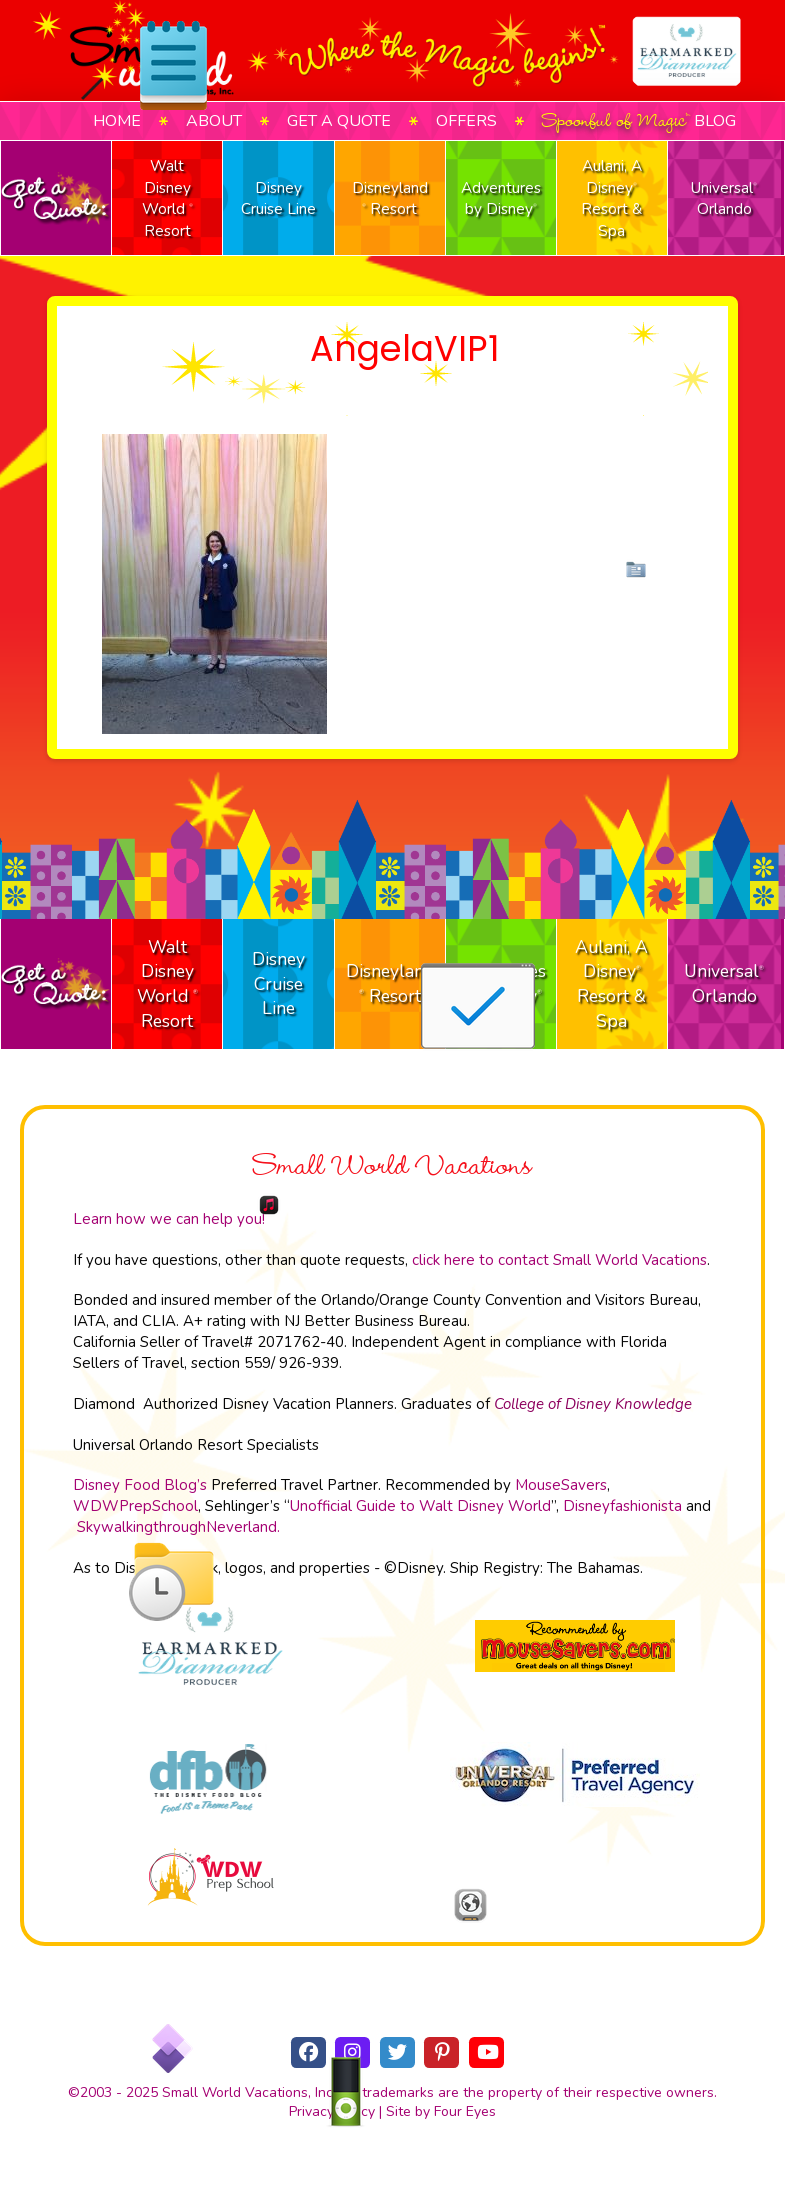 This screenshot has width=785, height=2186. Describe the element at coordinates (478, 1006) in the screenshot. I see `file or document successfully verified` at that location.